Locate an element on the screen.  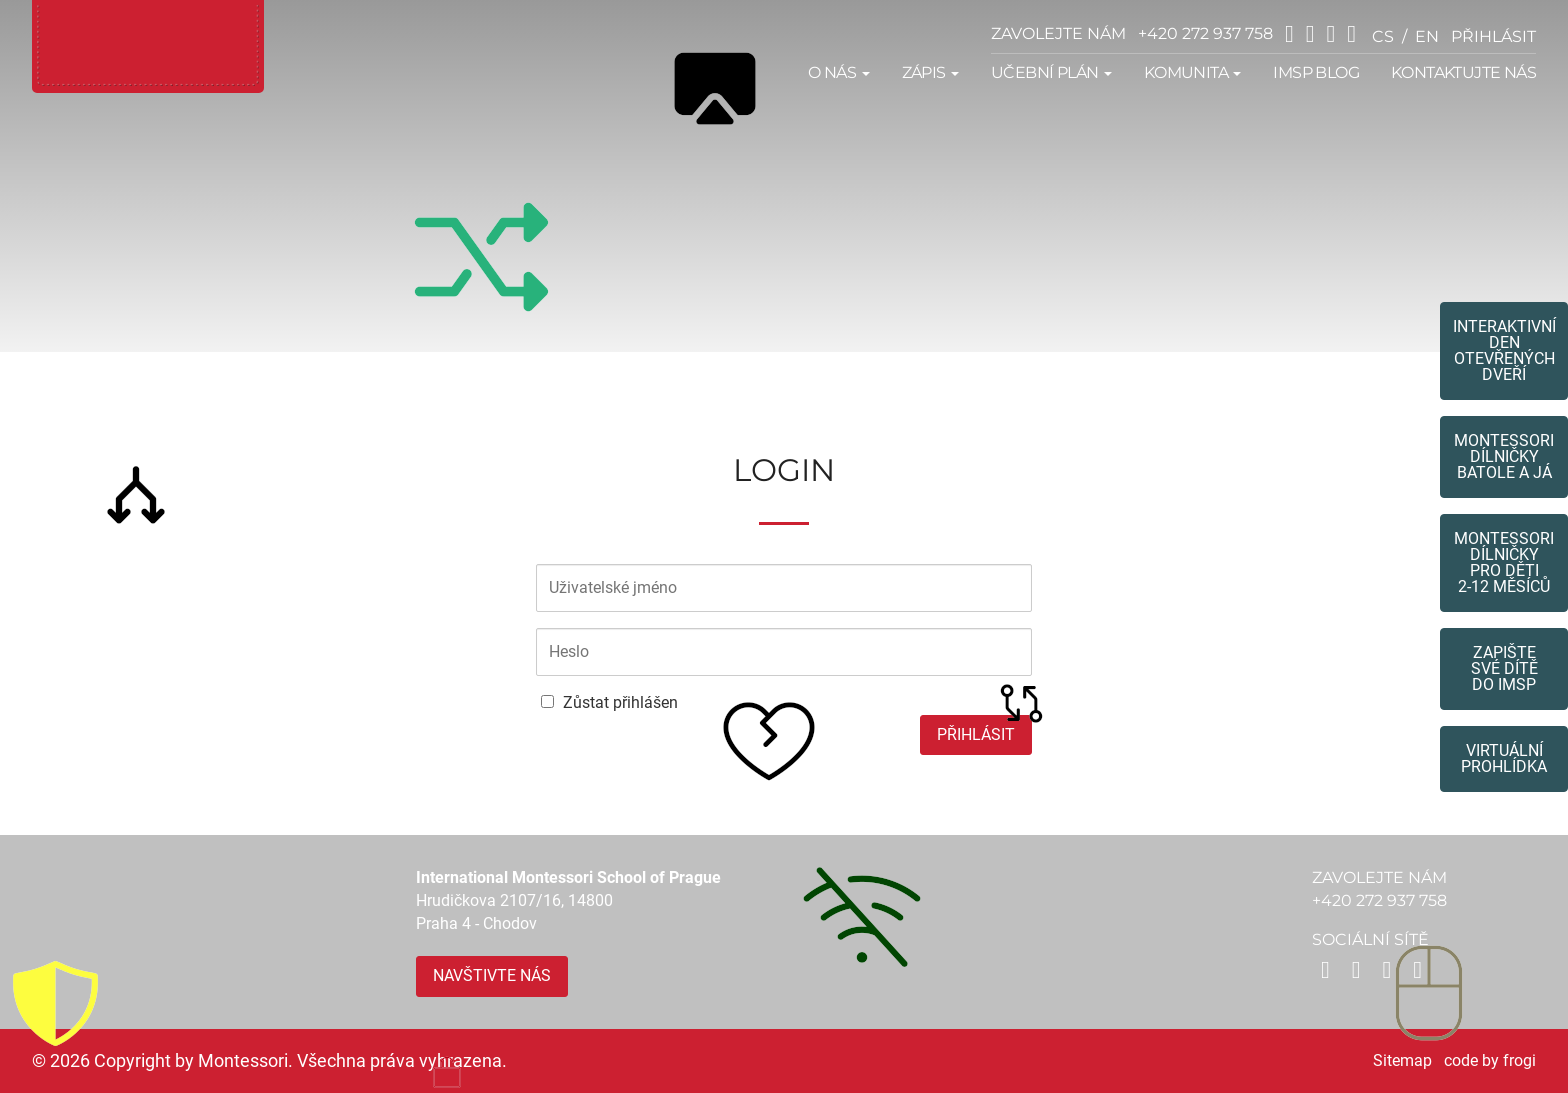
indicates no wifi connection is located at coordinates (862, 917).